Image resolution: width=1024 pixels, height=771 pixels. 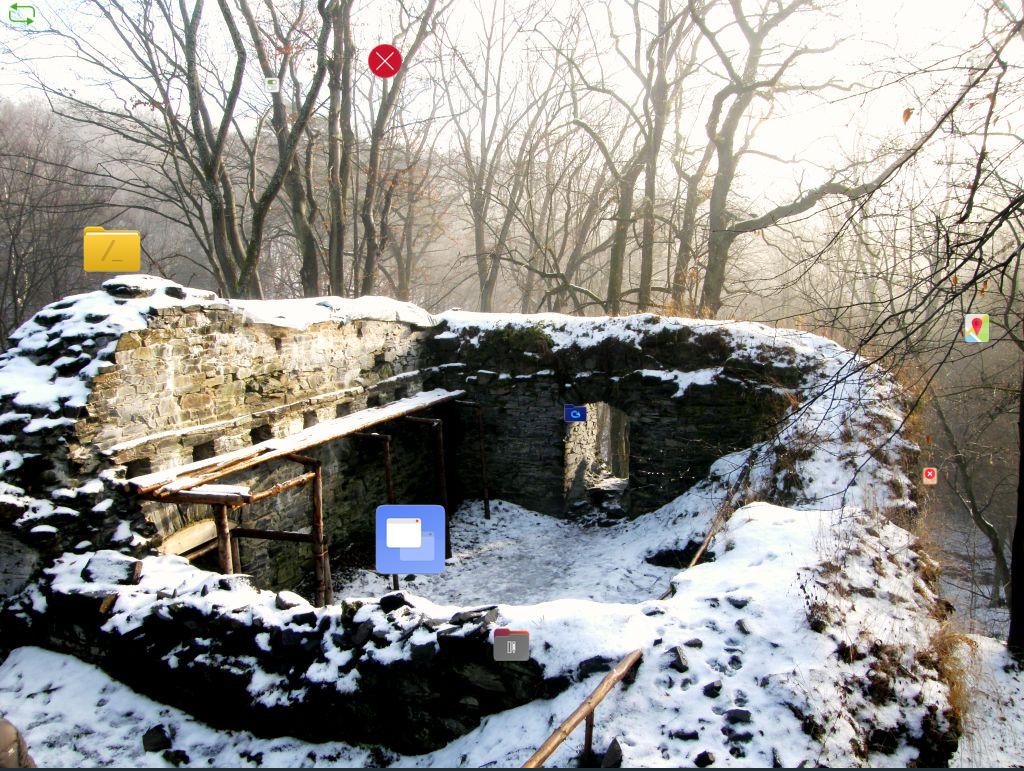 What do you see at coordinates (385, 61) in the screenshot?
I see `indicates a file cannot sync to Dropbox` at bounding box center [385, 61].